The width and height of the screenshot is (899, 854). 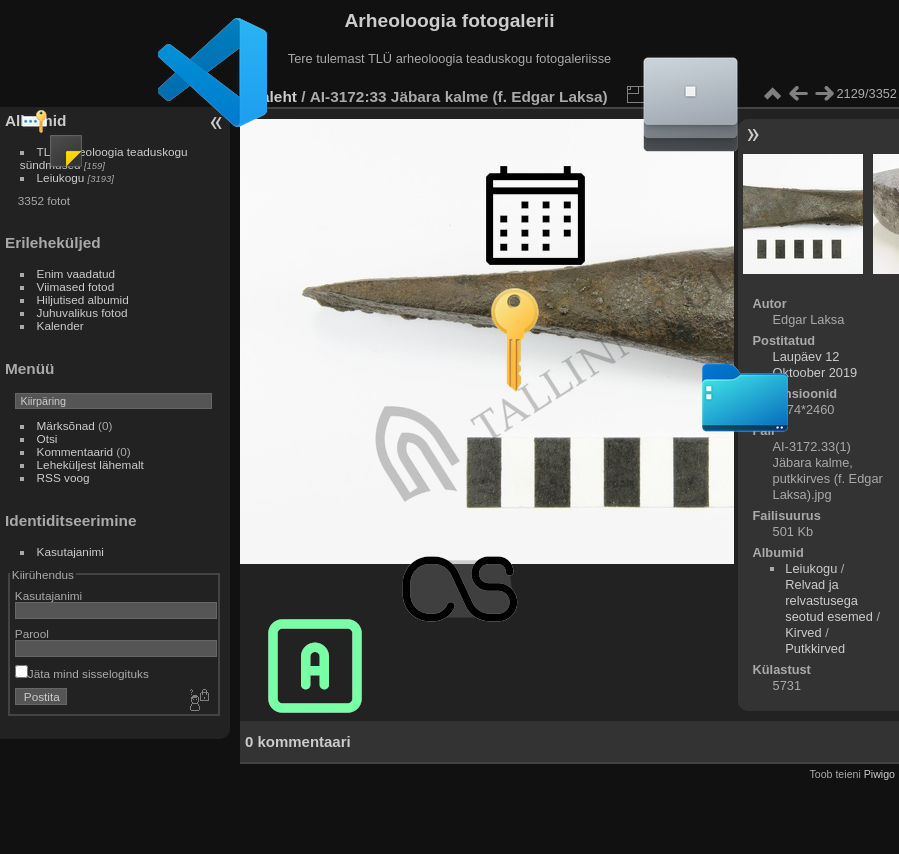 What do you see at coordinates (212, 72) in the screenshot?
I see `open visual studio code application` at bounding box center [212, 72].